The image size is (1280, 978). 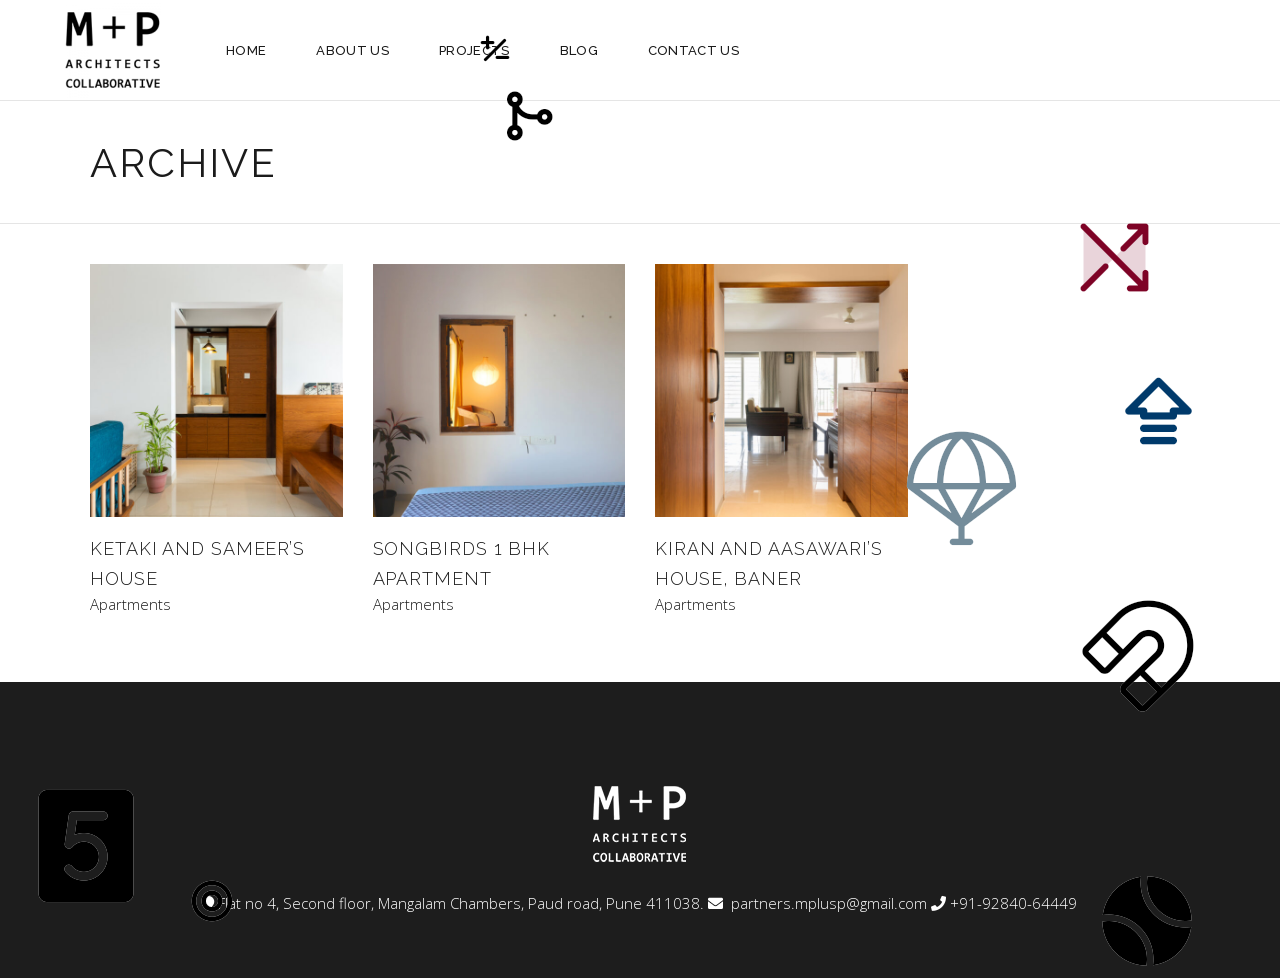 I want to click on shuffle or randomize playback order, so click(x=1114, y=257).